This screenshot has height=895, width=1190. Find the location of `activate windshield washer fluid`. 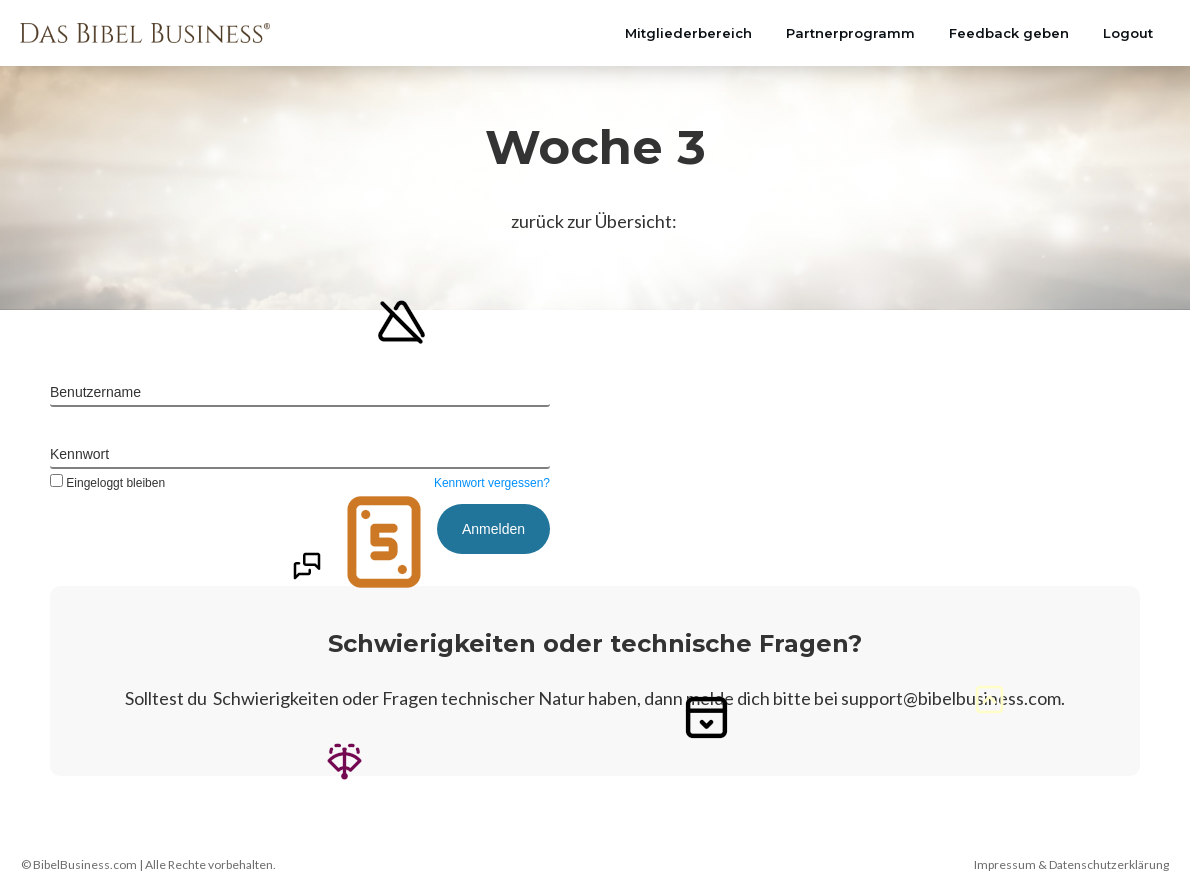

activate windshield washer fluid is located at coordinates (344, 762).